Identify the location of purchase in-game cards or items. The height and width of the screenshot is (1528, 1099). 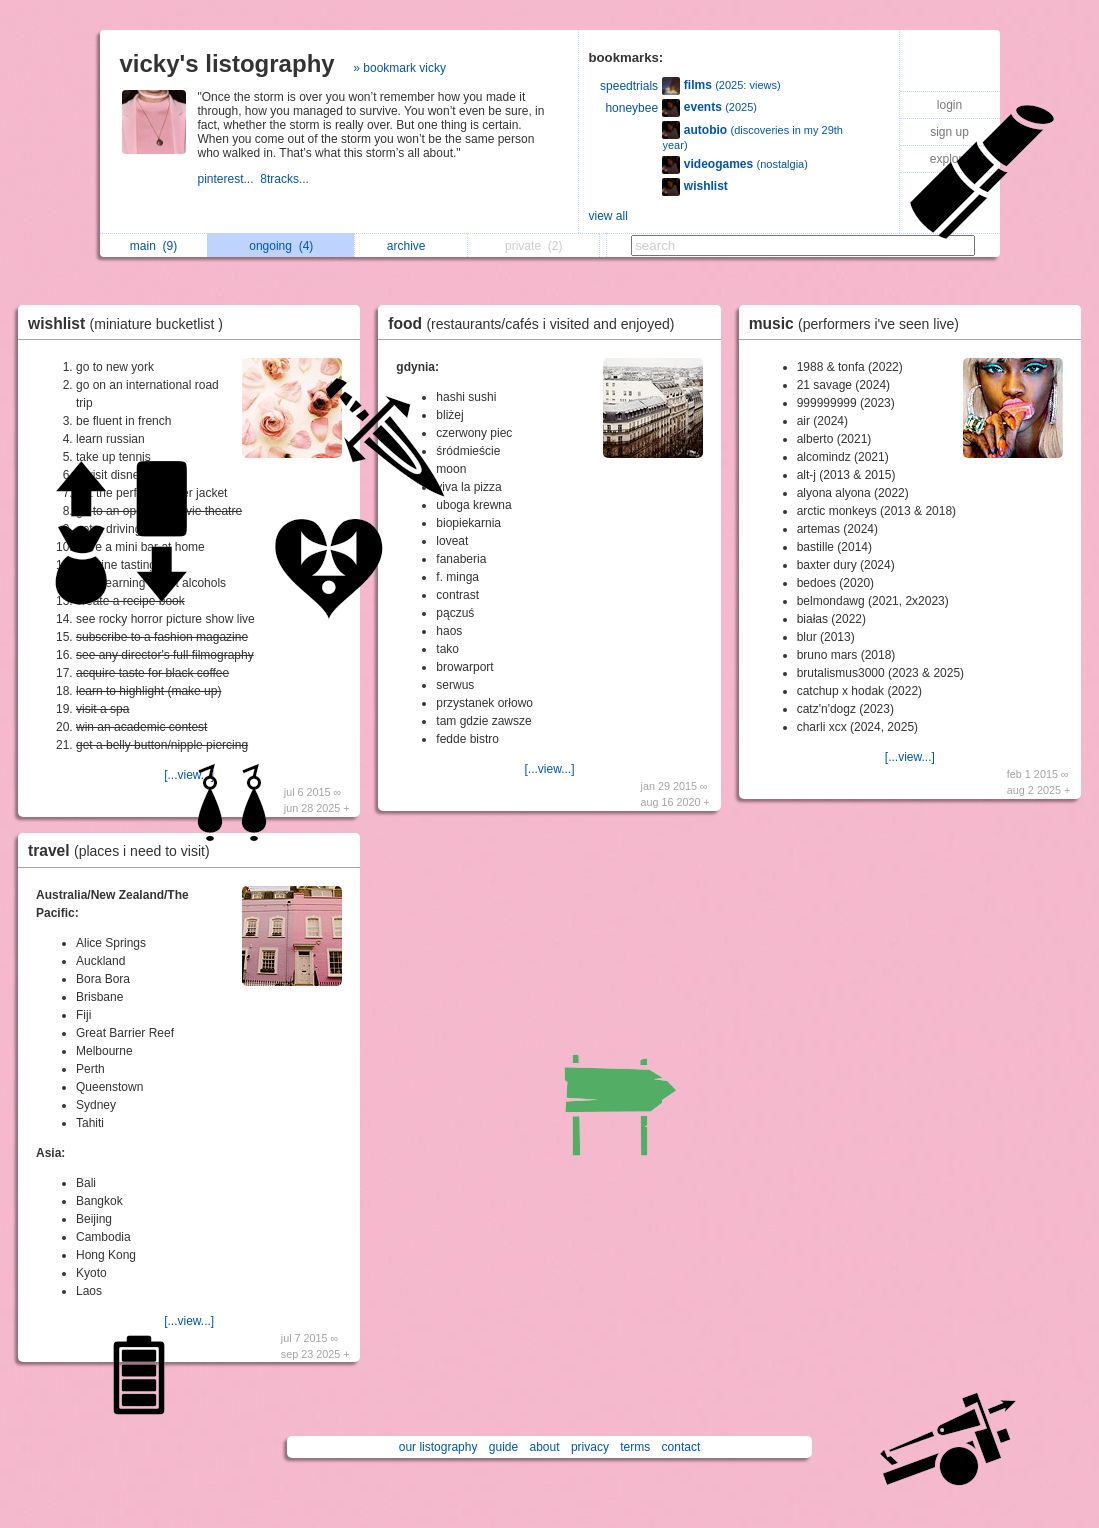
(121, 531).